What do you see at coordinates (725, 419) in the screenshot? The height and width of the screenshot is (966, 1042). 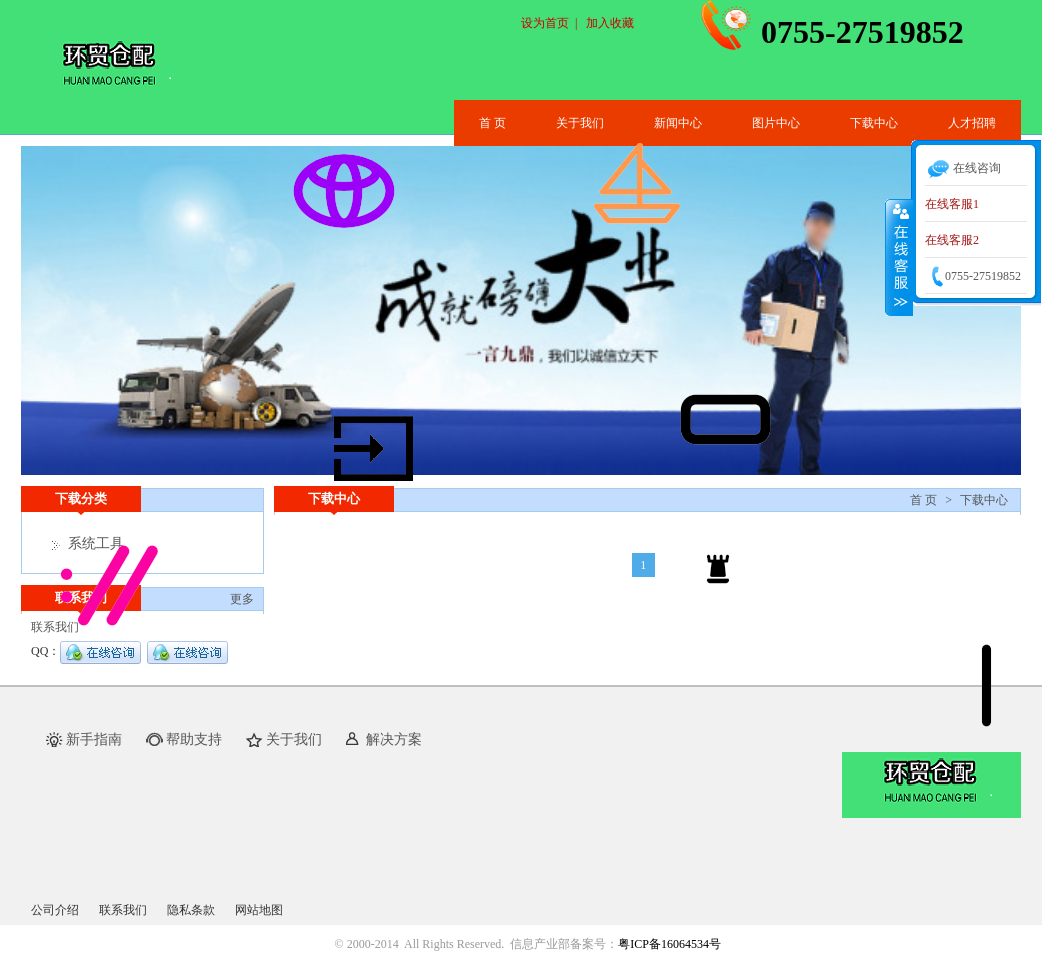 I see `crop image to 16:9 aspect ratio` at bounding box center [725, 419].